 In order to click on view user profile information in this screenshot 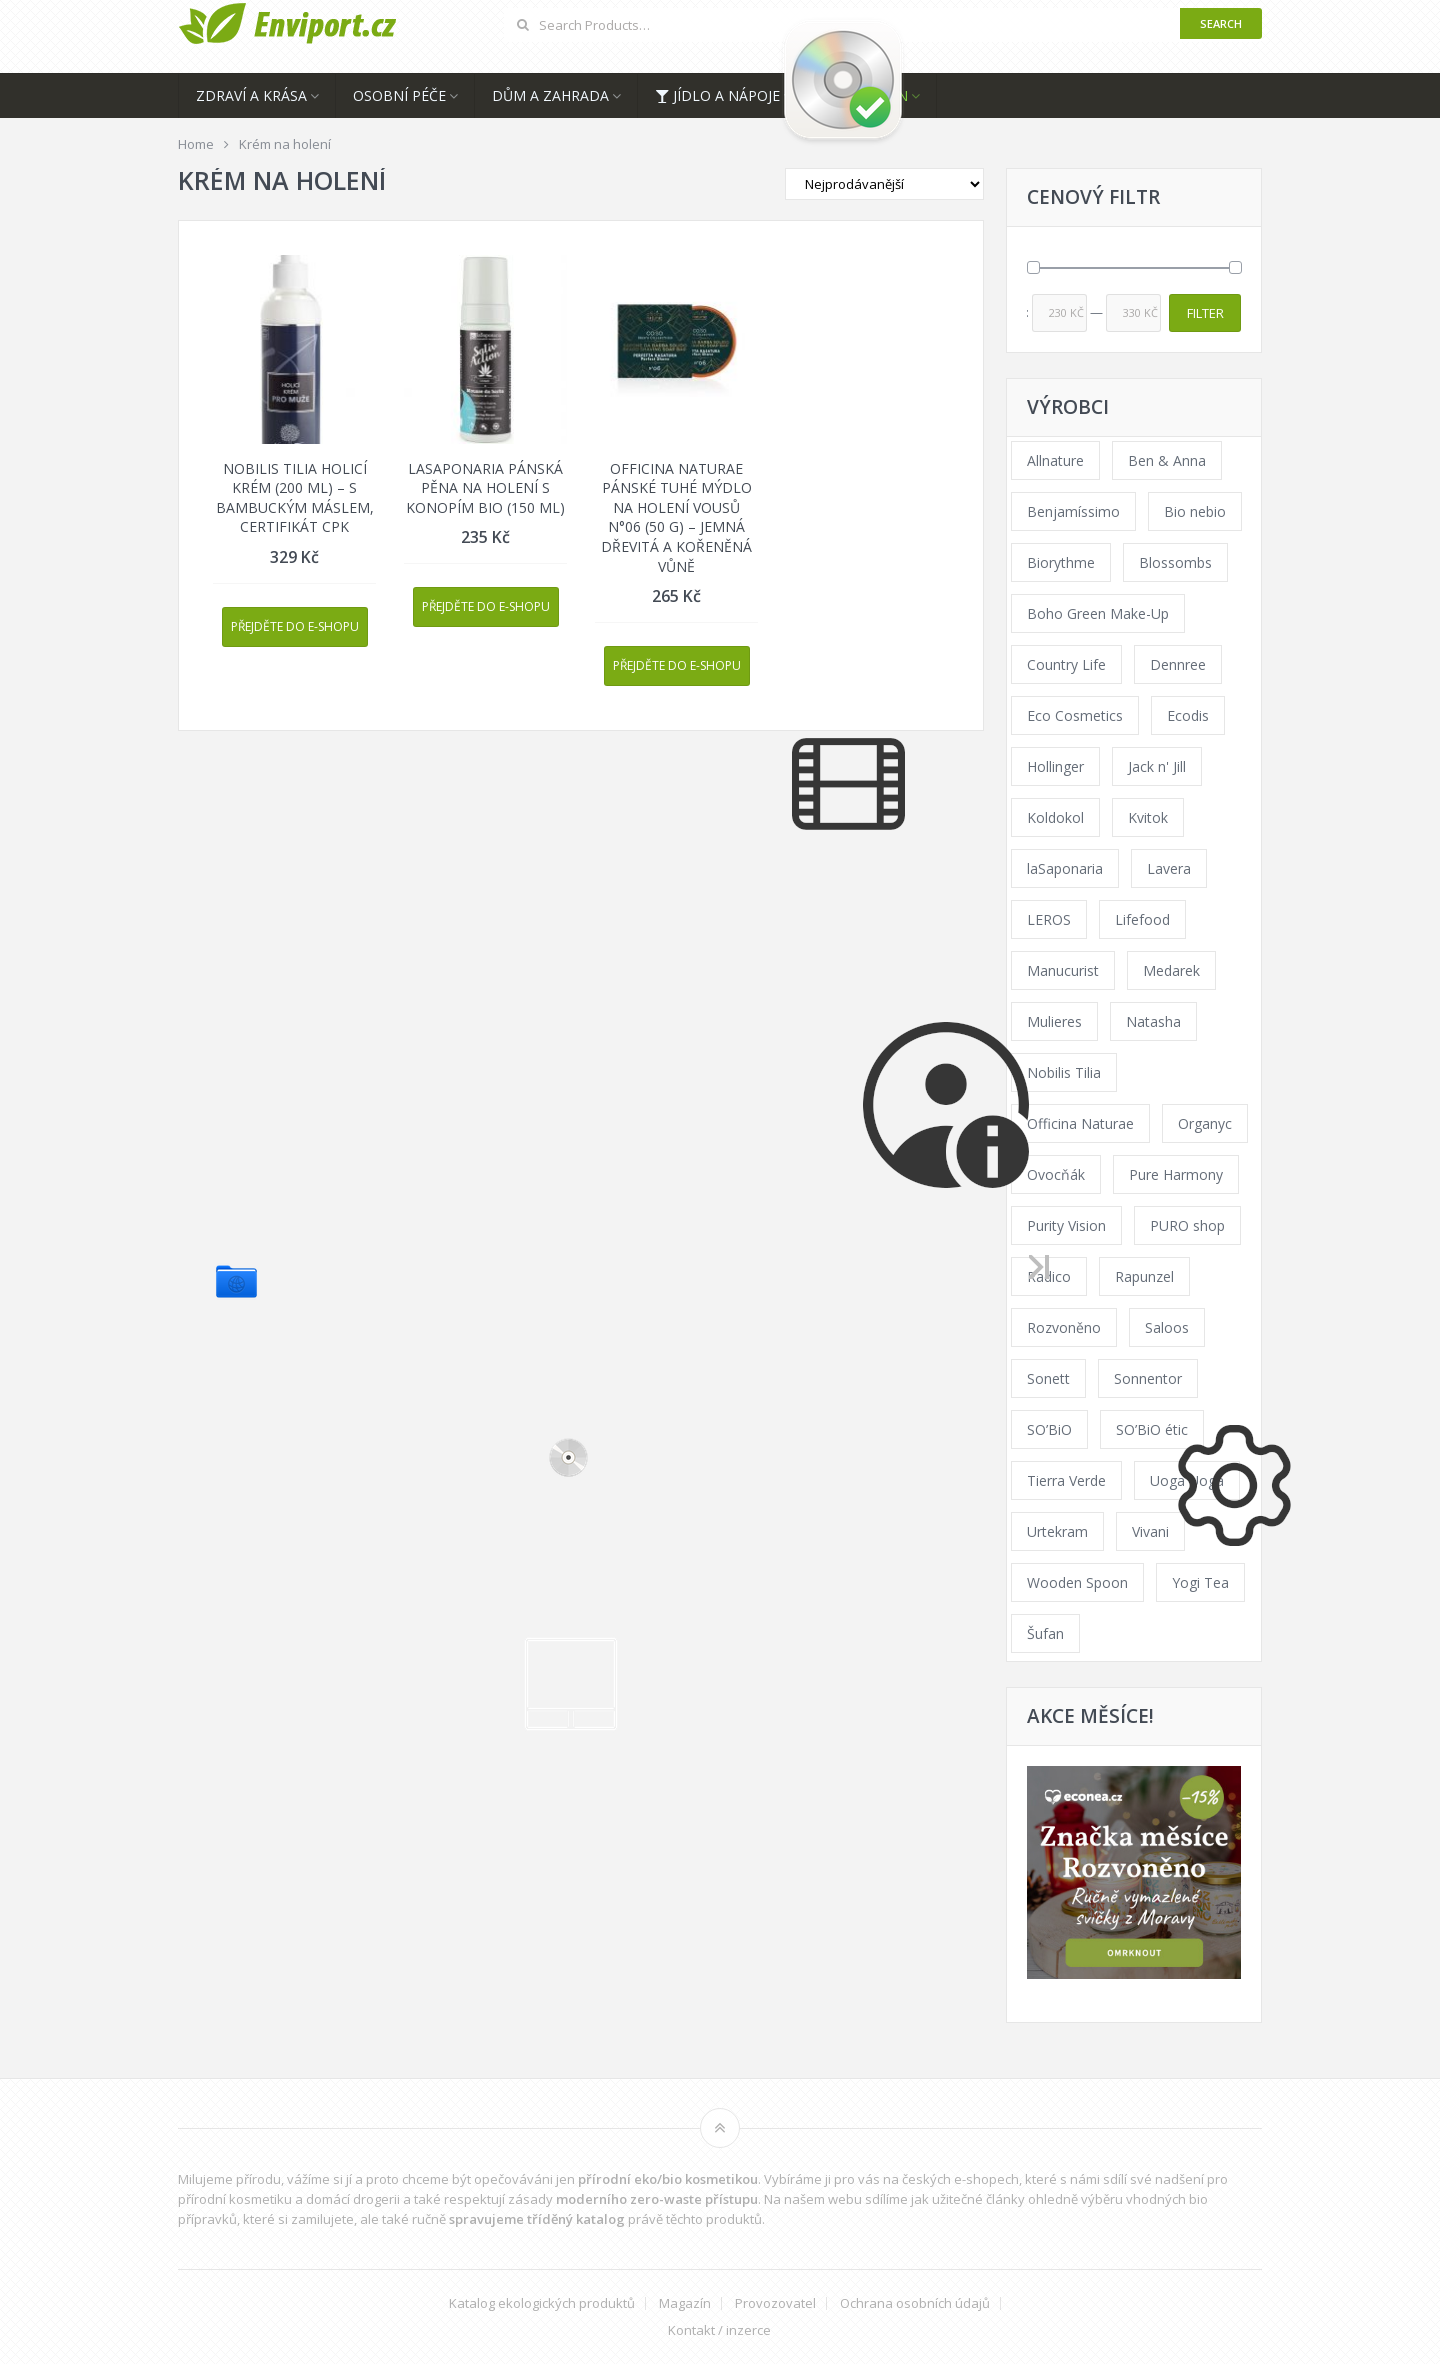, I will do `click(946, 1105)`.